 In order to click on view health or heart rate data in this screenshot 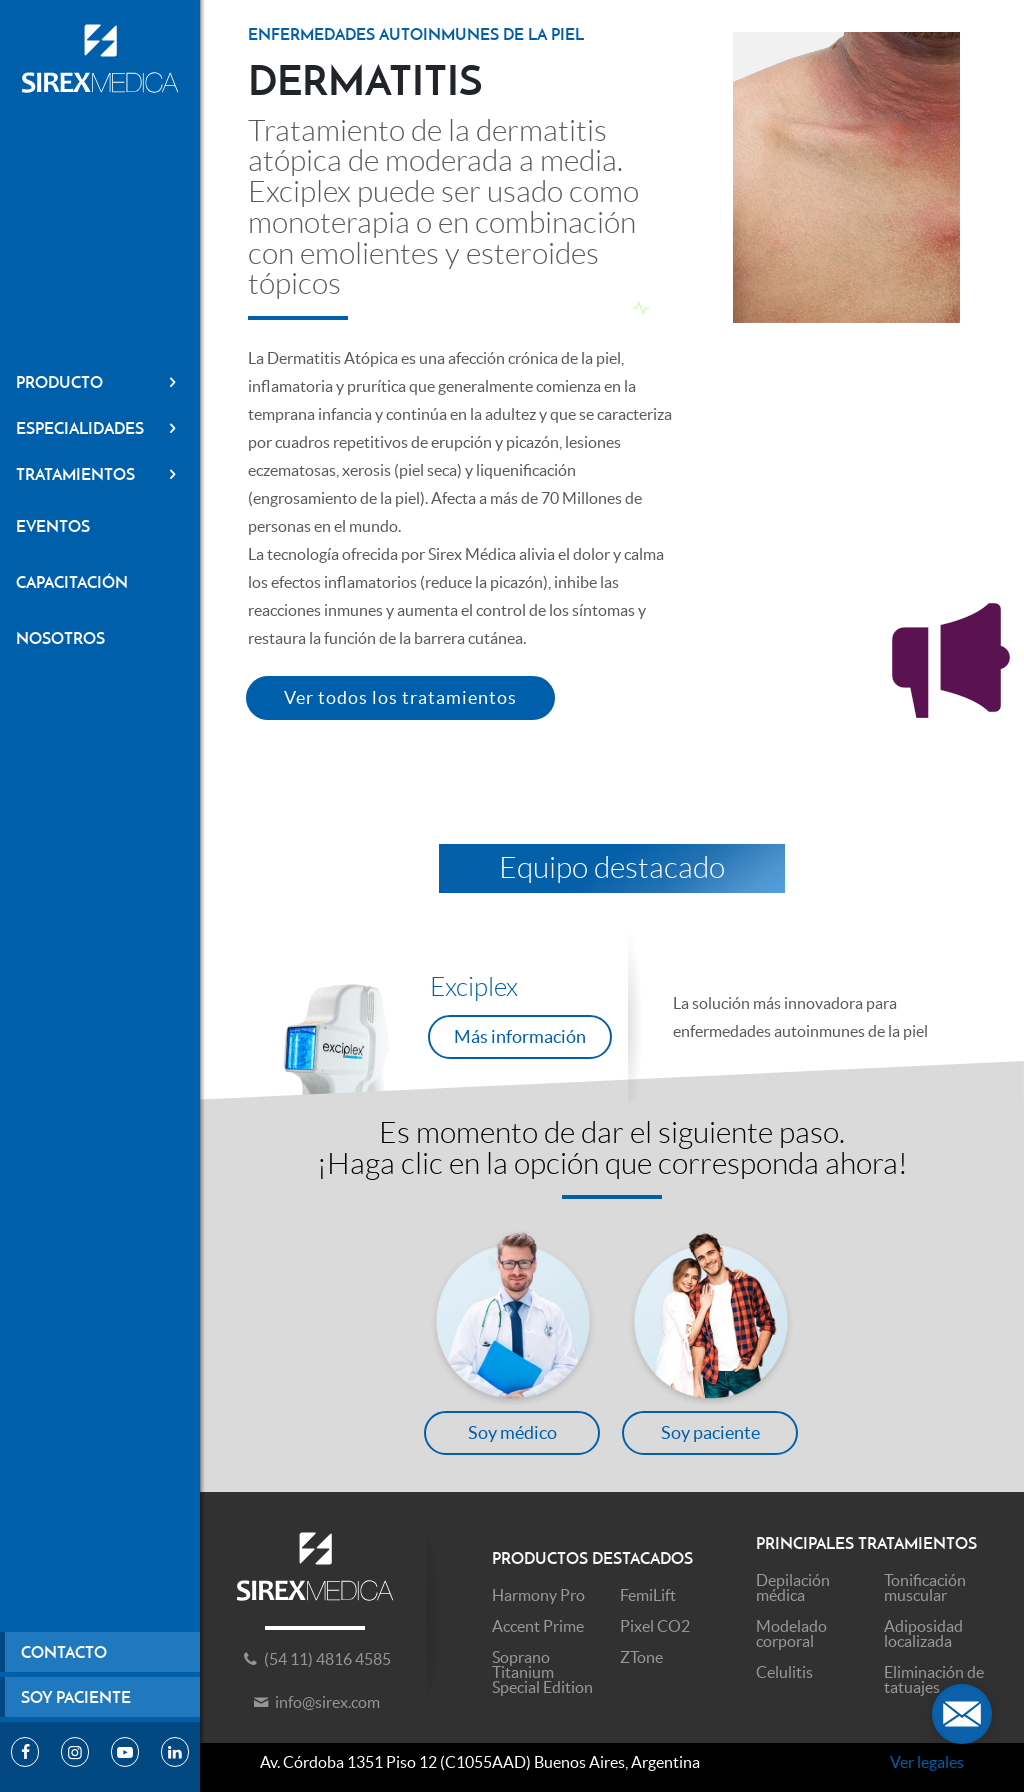, I will do `click(641, 308)`.